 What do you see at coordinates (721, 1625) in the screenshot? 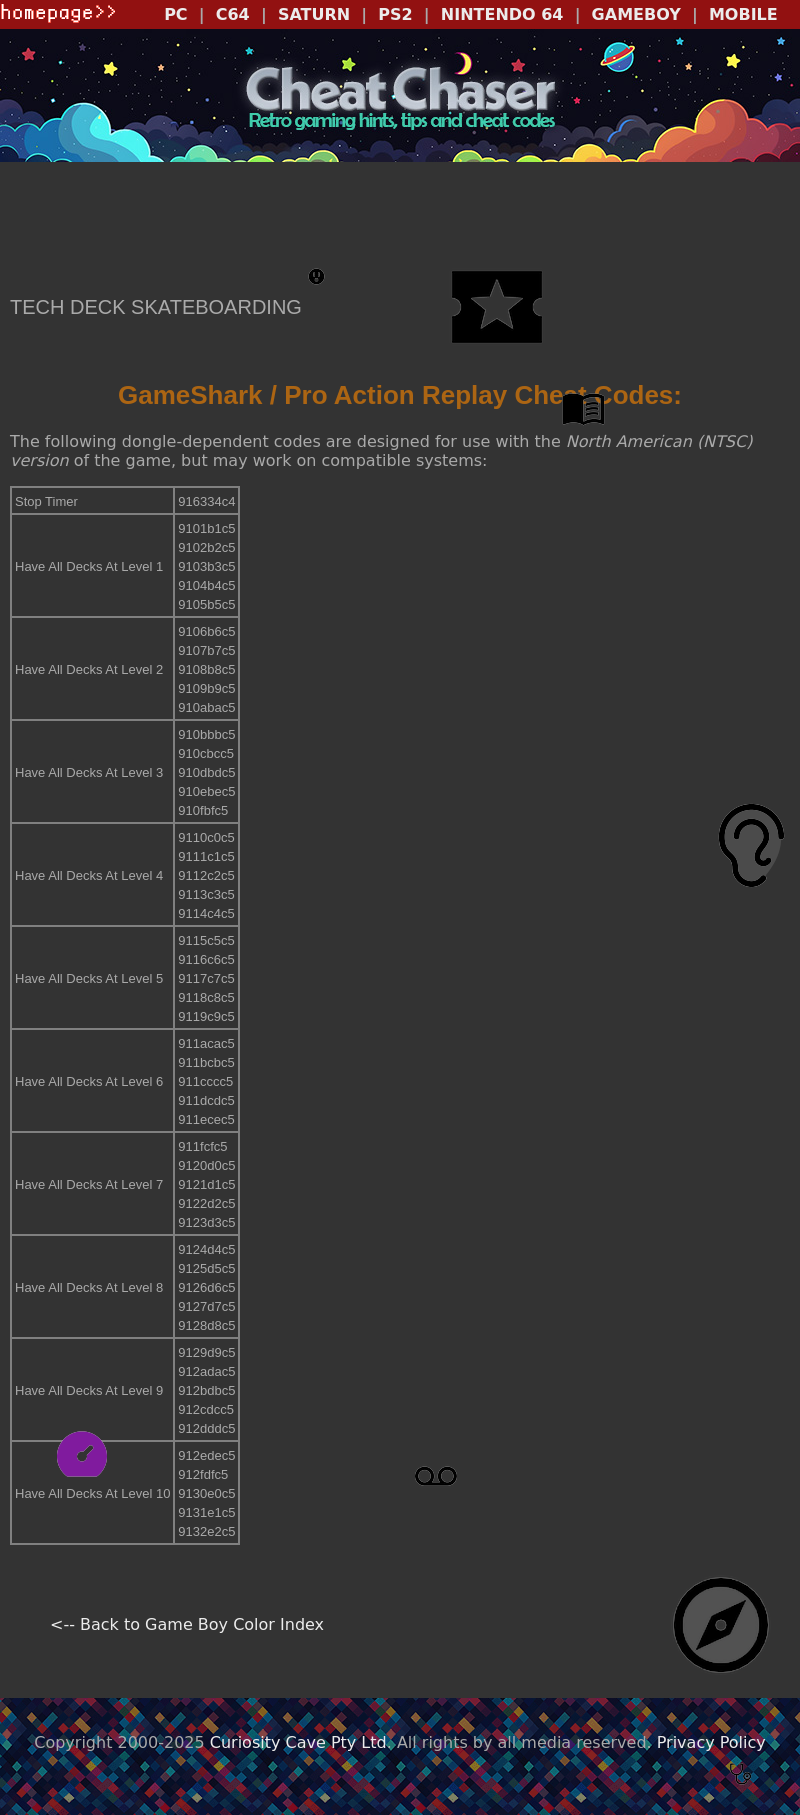
I see `explore nearby places or content` at bounding box center [721, 1625].